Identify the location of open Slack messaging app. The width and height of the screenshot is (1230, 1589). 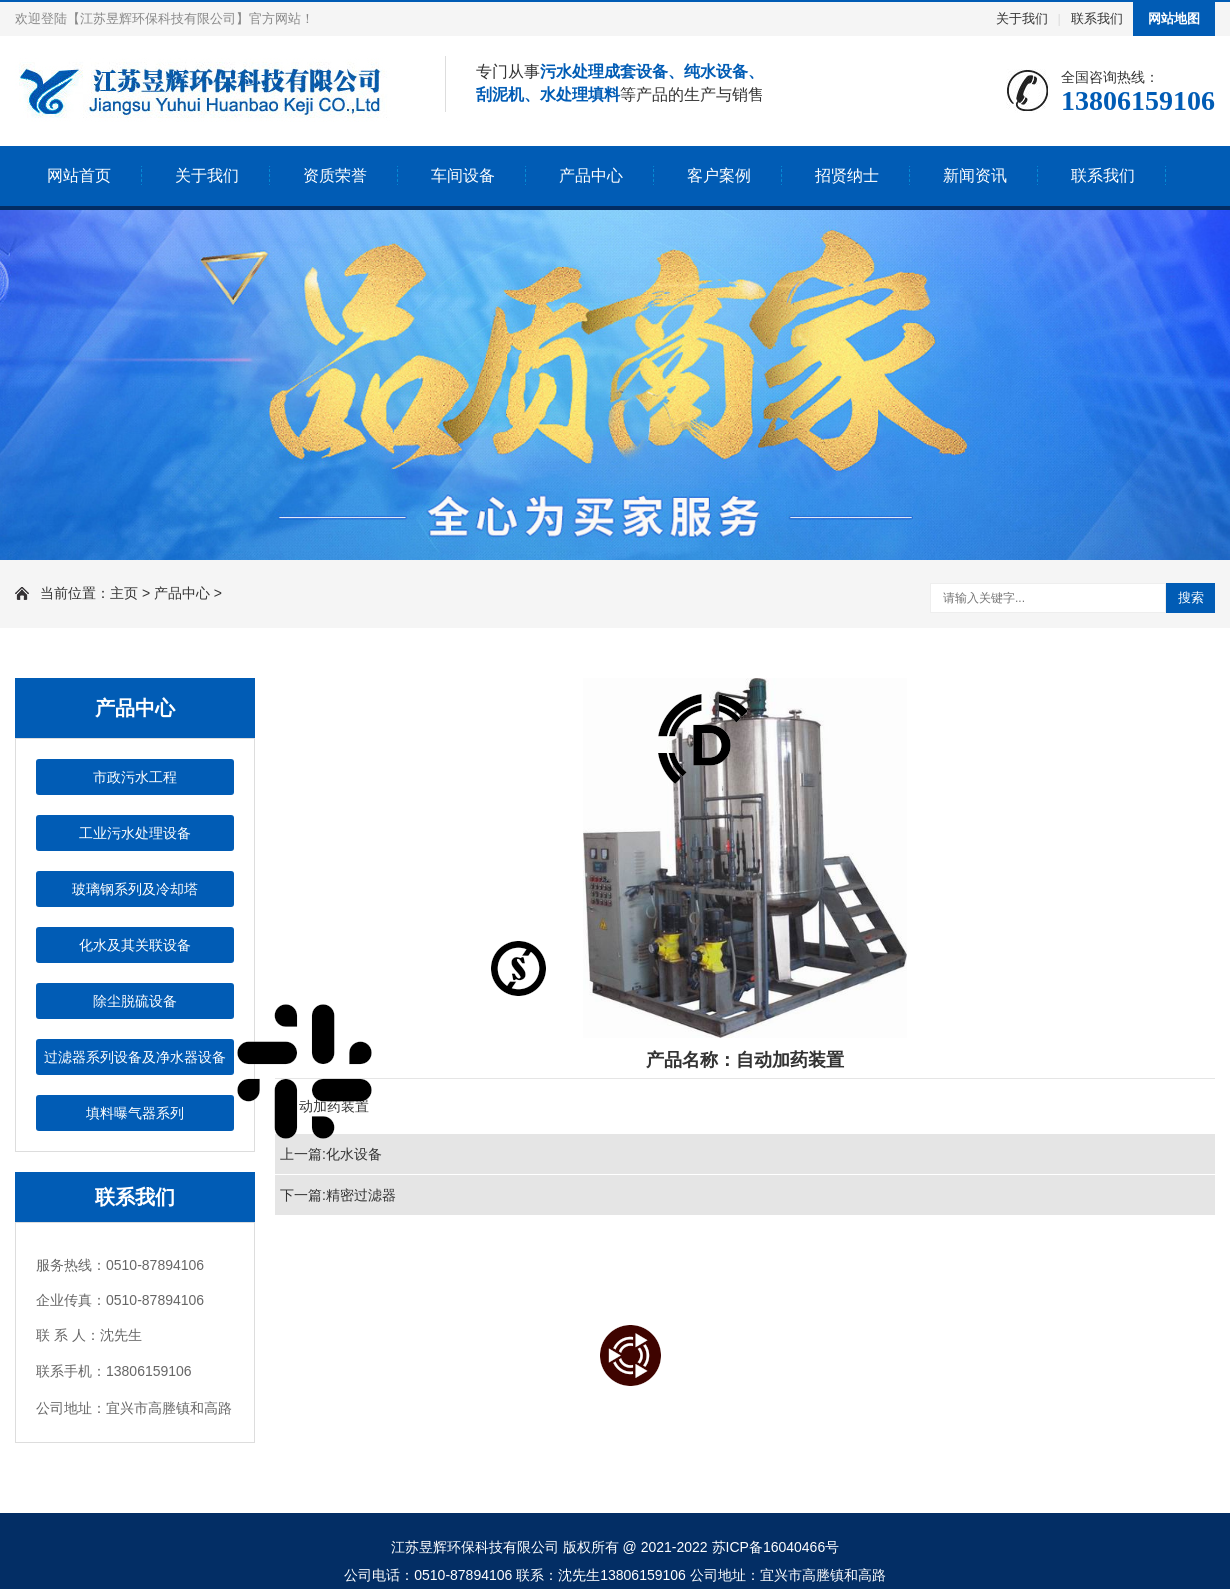
(304, 1071).